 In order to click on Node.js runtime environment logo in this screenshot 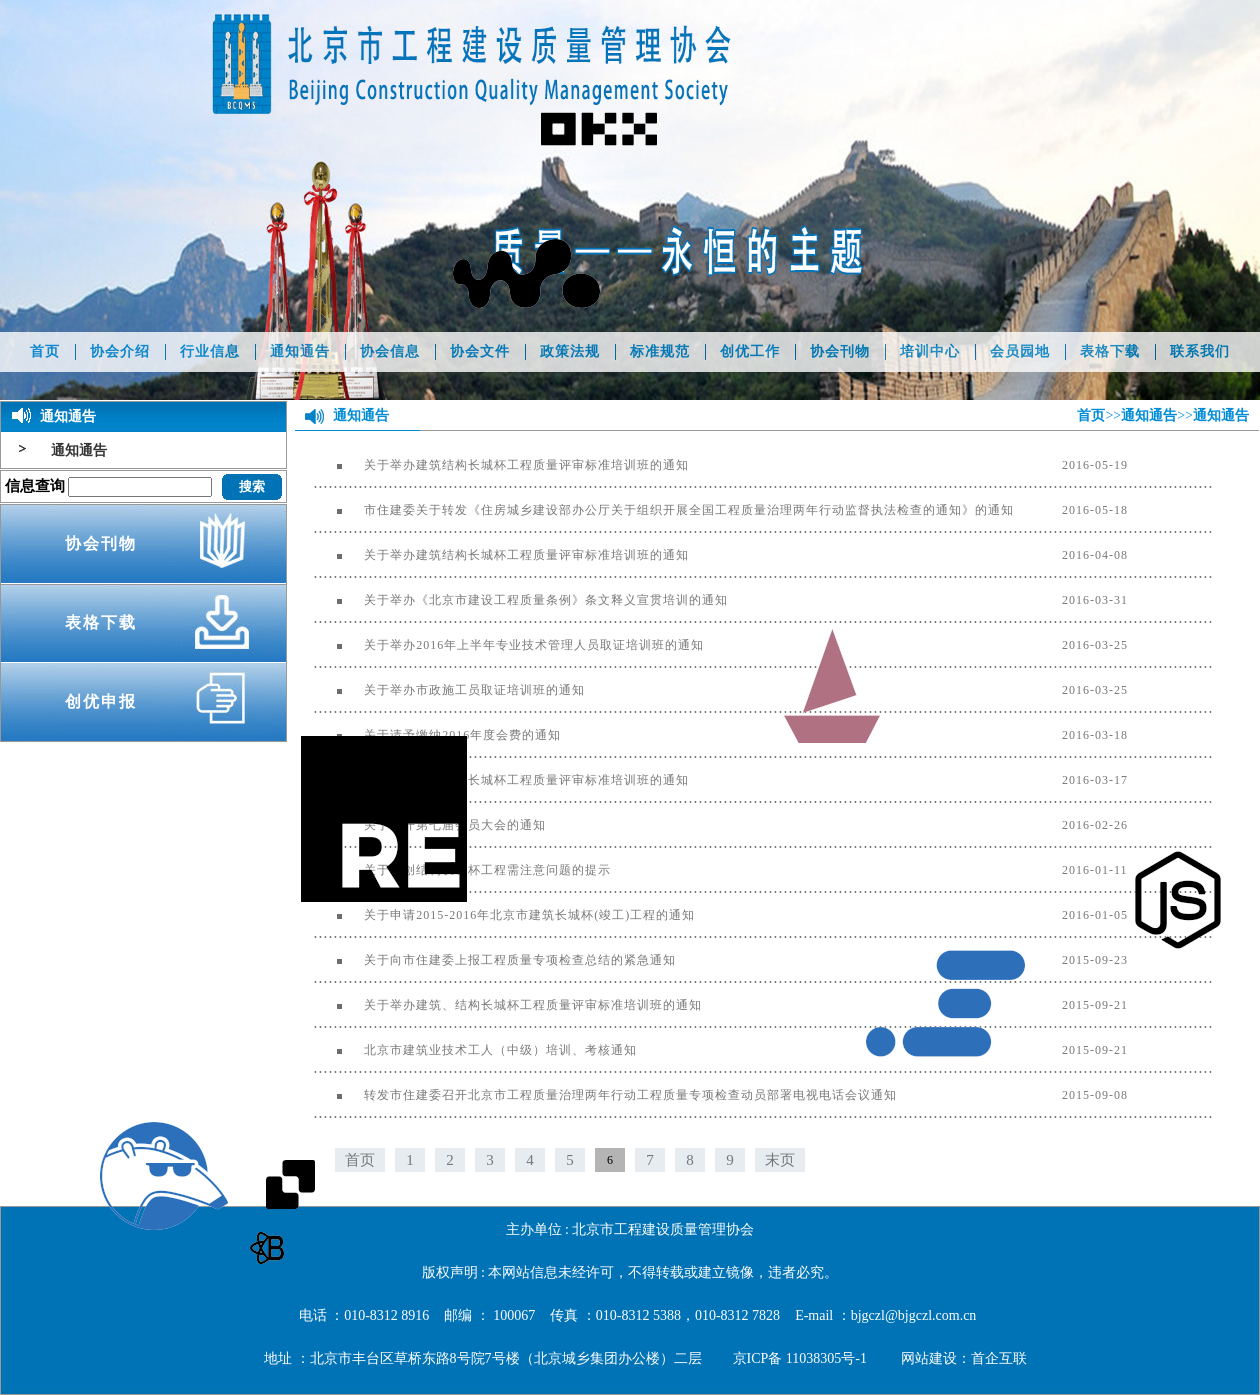, I will do `click(1178, 900)`.